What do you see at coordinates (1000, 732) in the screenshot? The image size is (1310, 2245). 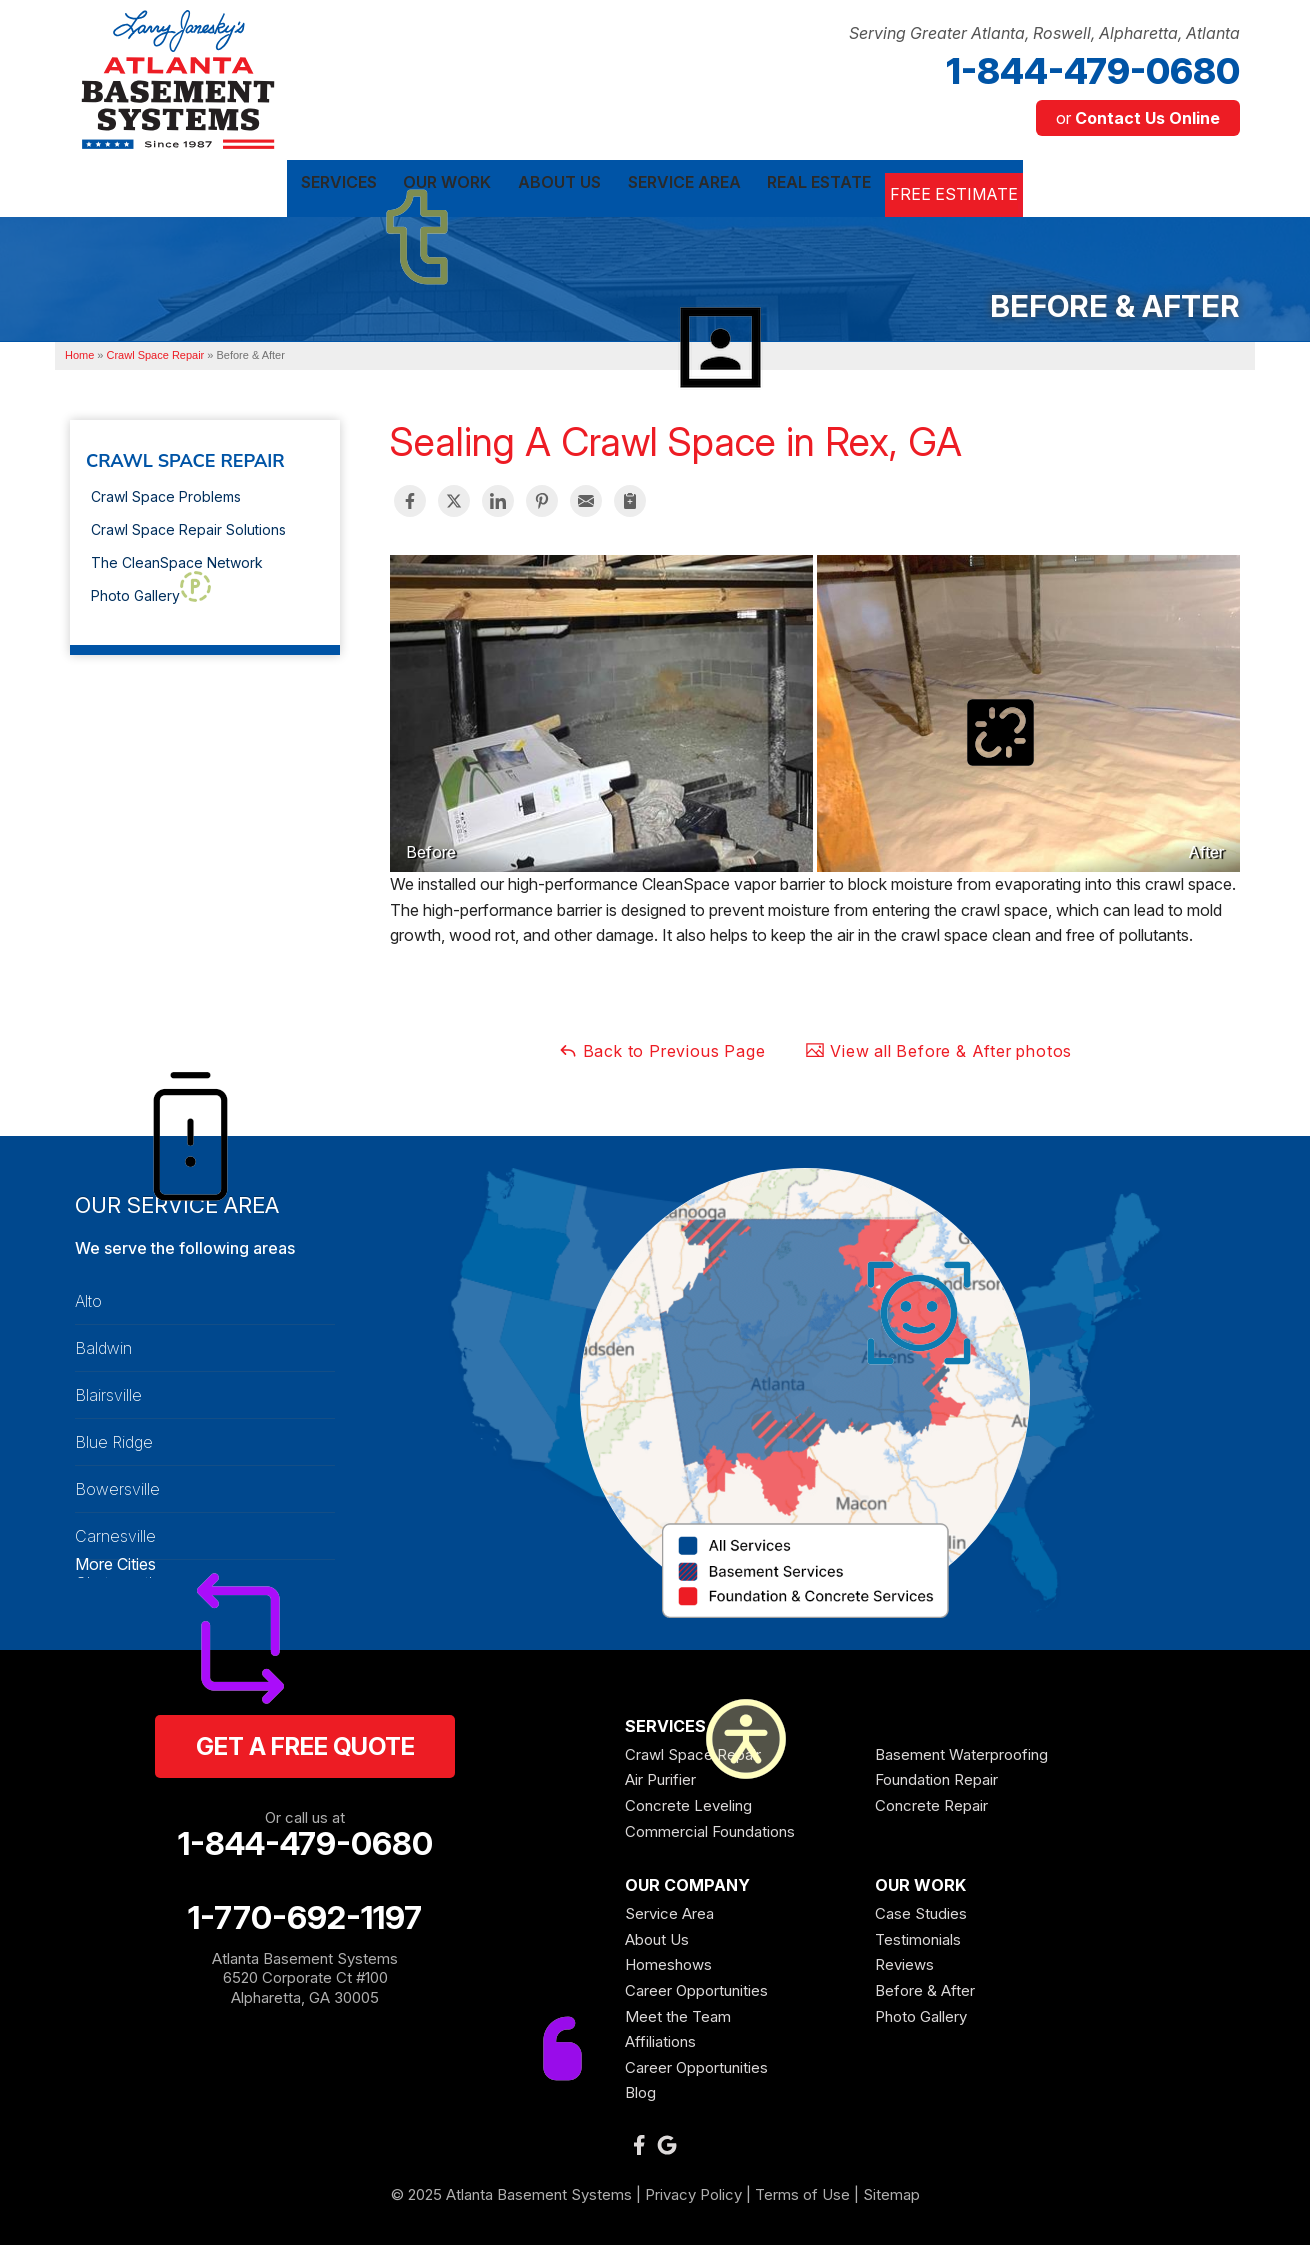 I see `disconnect or unlink a connected account` at bounding box center [1000, 732].